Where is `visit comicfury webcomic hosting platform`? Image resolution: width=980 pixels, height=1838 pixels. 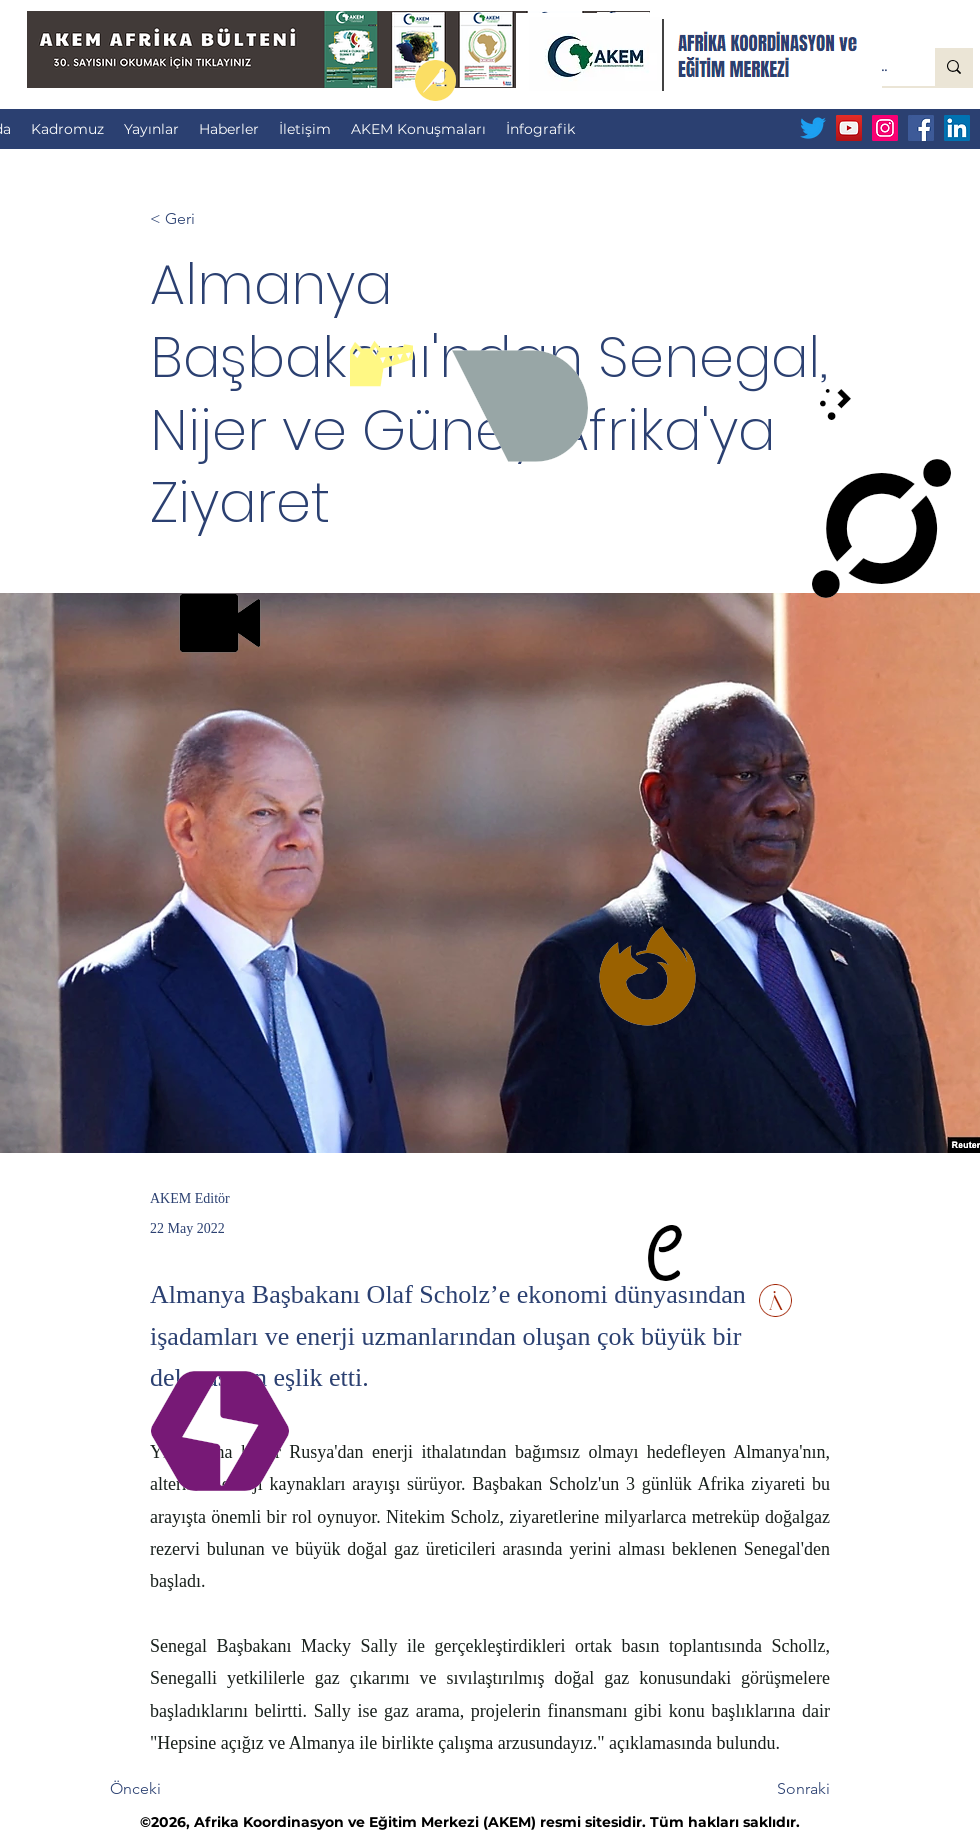
visit comicfury webcomic hosting platform is located at coordinates (381, 363).